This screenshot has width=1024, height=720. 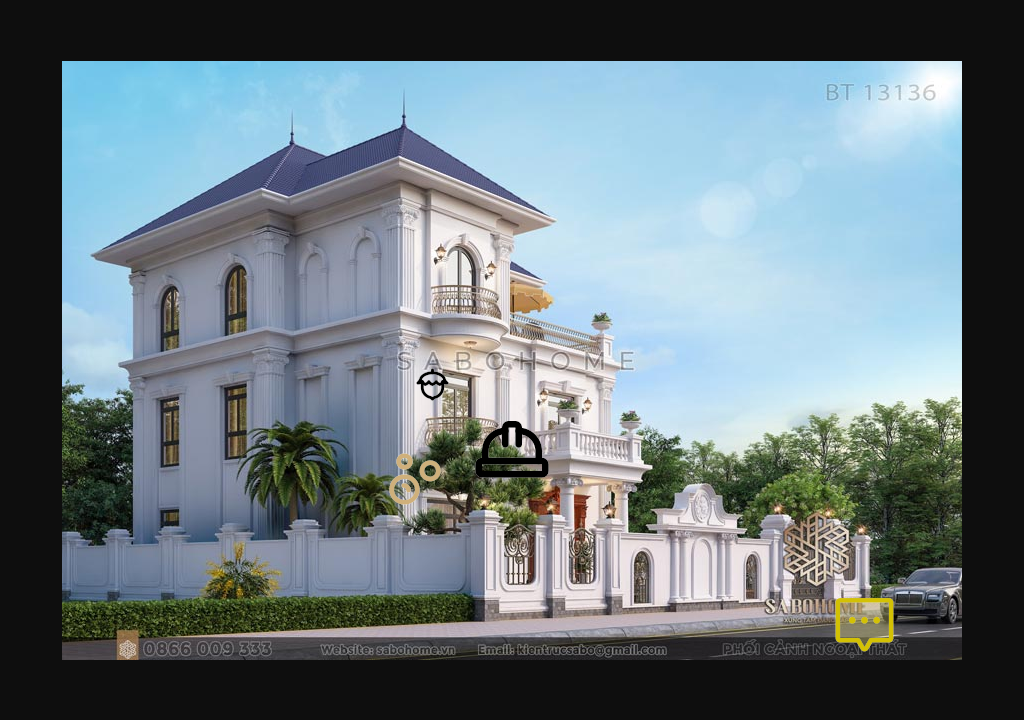 What do you see at coordinates (415, 479) in the screenshot?
I see `open chat or messaging` at bounding box center [415, 479].